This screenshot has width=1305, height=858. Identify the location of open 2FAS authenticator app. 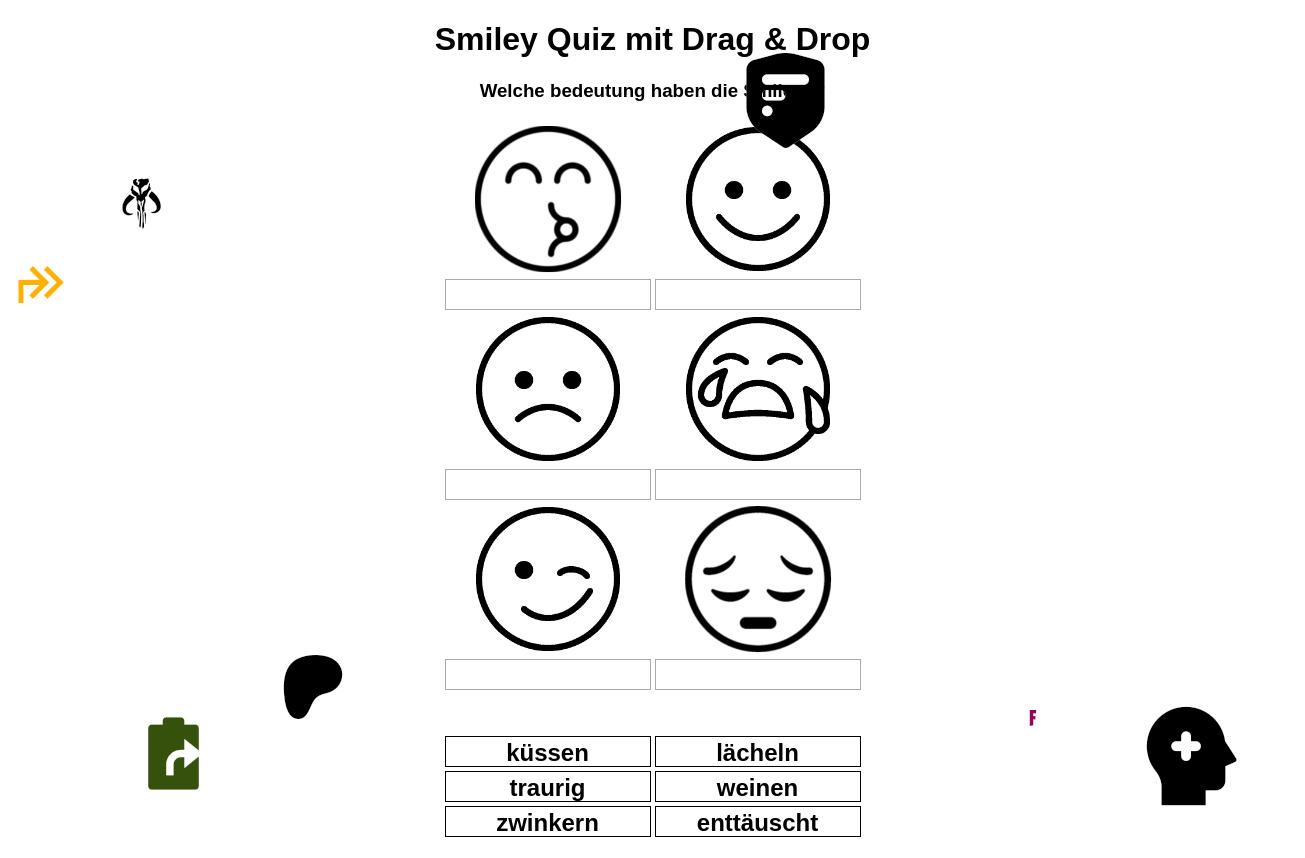
(785, 100).